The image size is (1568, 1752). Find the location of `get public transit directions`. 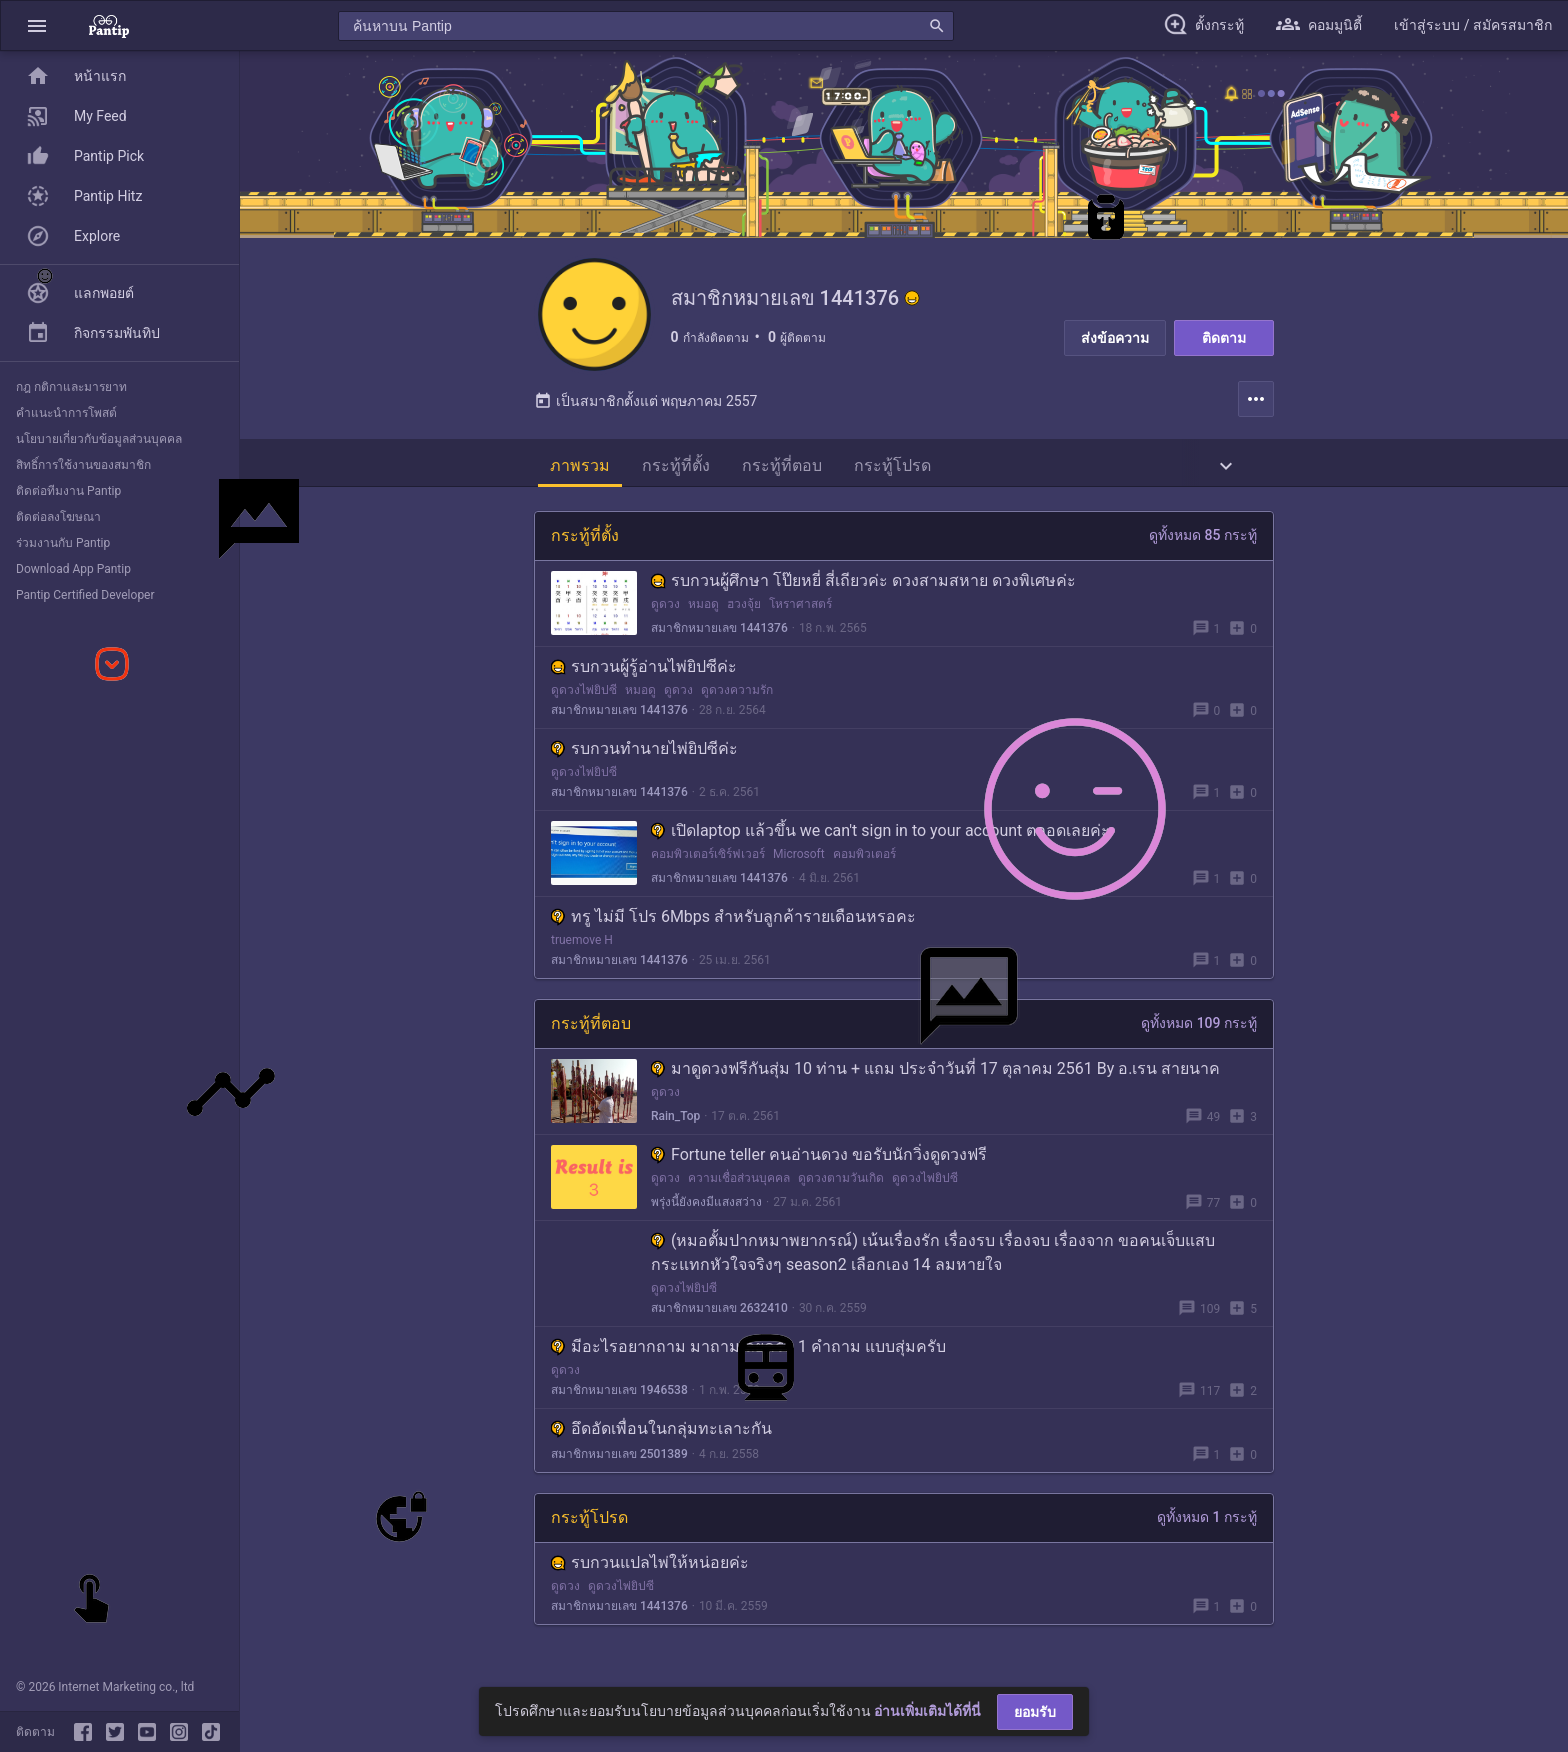

get public transit directions is located at coordinates (766, 1369).